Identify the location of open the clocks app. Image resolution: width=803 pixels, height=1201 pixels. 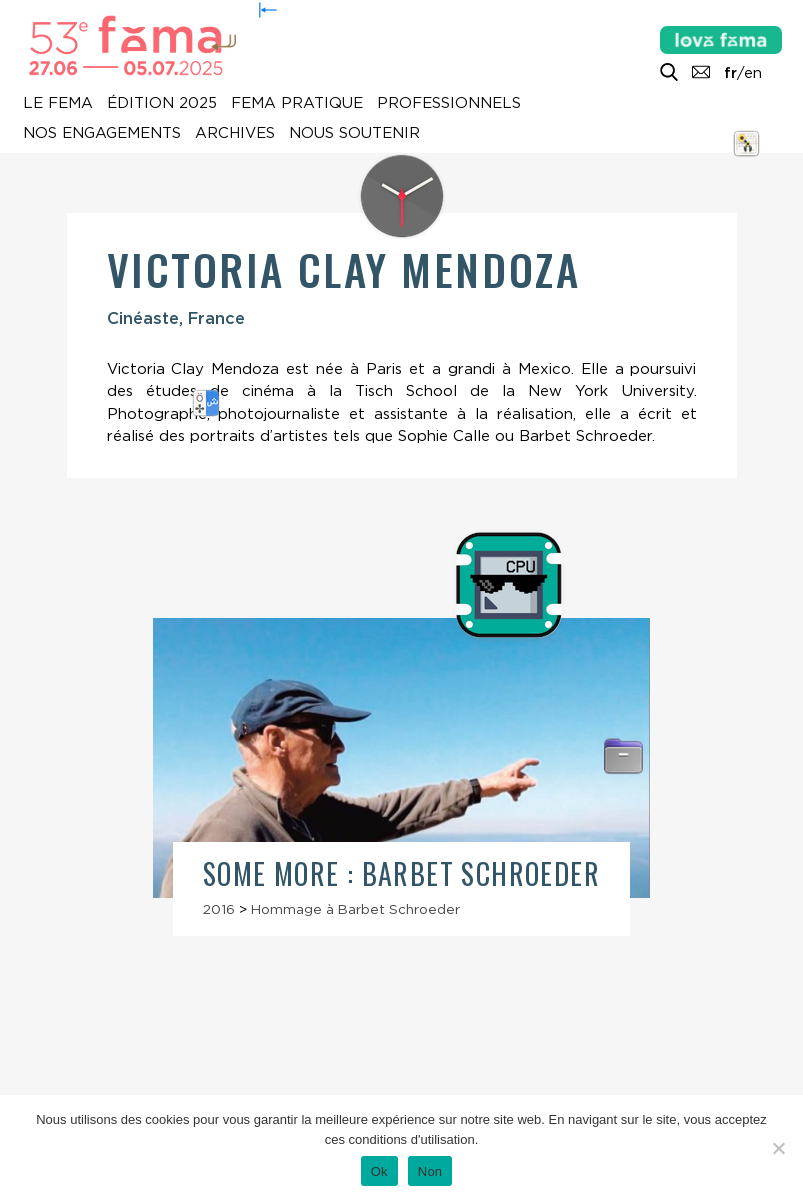
(402, 196).